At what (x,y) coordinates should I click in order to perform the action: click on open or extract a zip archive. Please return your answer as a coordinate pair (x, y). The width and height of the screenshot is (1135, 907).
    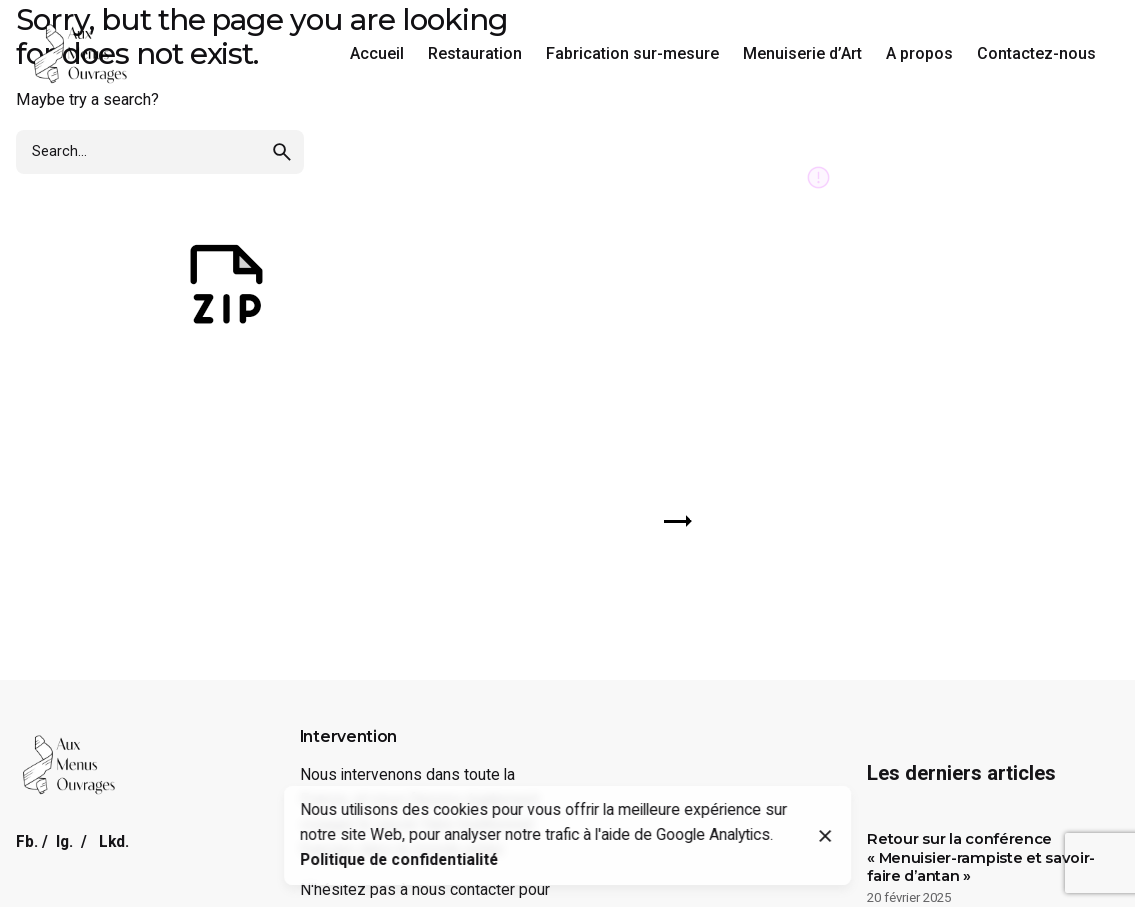
    Looking at the image, I should click on (226, 287).